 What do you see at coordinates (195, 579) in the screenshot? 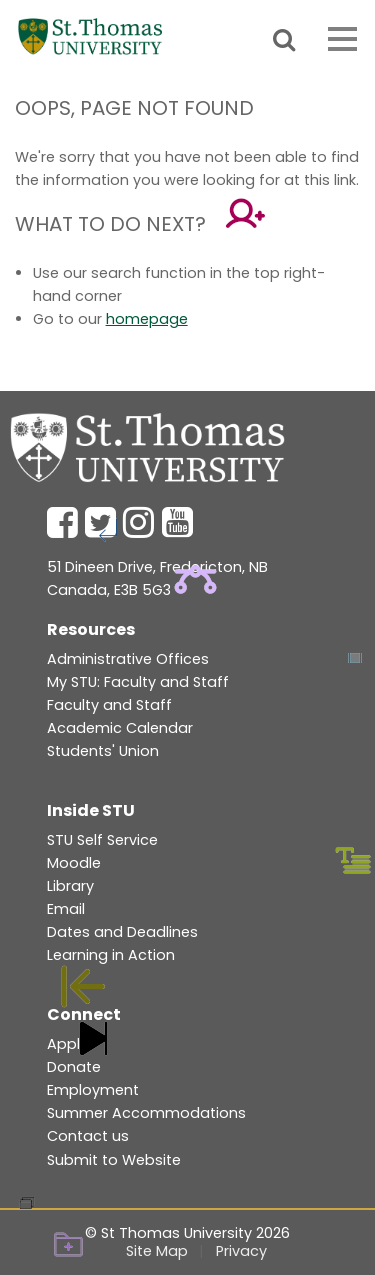
I see `edit vector path or bezier curve` at bounding box center [195, 579].